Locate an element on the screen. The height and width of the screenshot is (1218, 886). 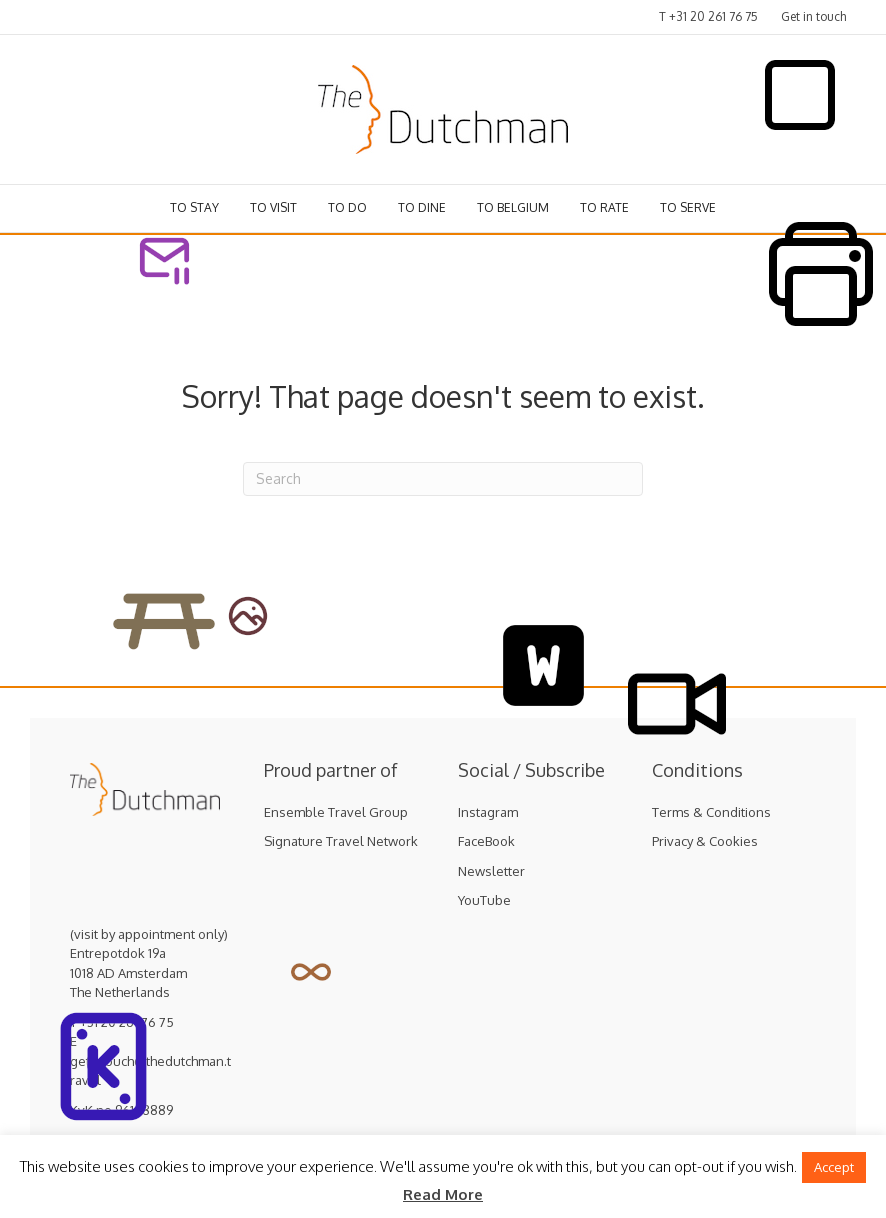
open Wikipedia or wiki-related content is located at coordinates (543, 665).